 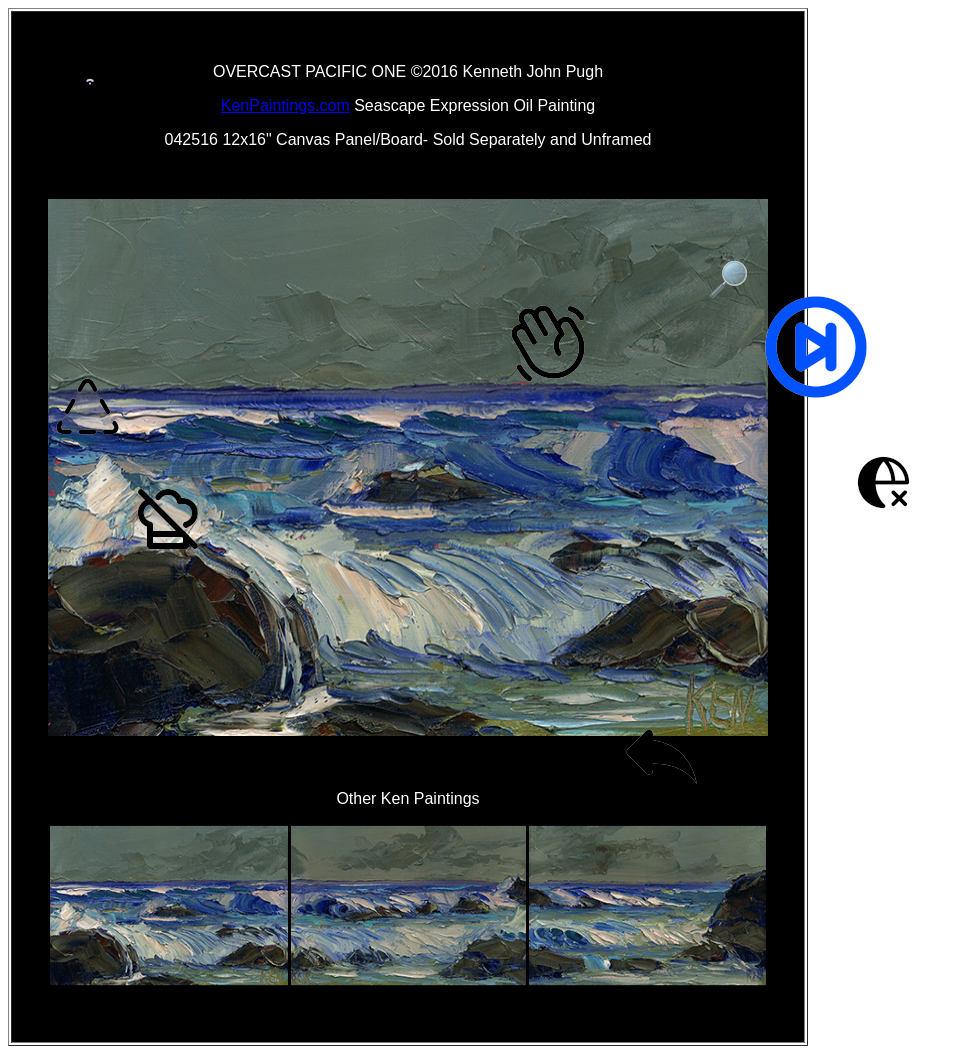 I want to click on indicates weak or limited wifi signal strength, so click(x=90, y=78).